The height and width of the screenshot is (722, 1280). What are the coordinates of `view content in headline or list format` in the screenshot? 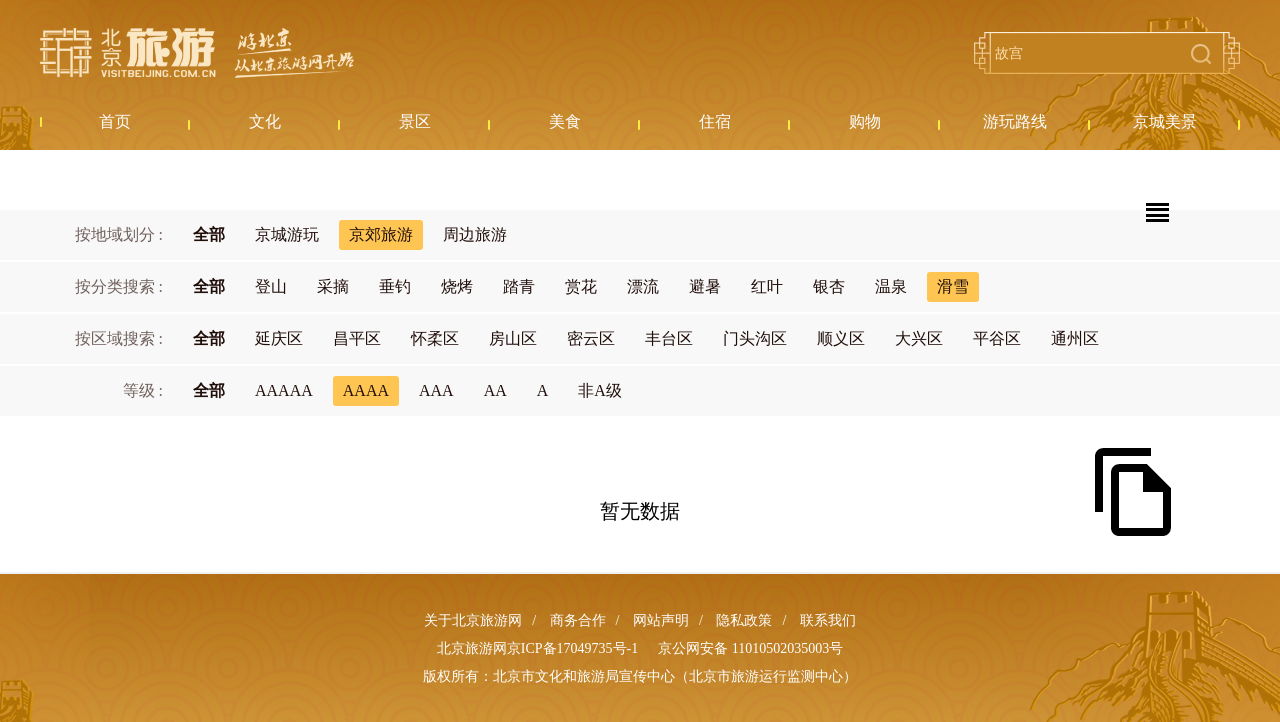 It's located at (1157, 212).